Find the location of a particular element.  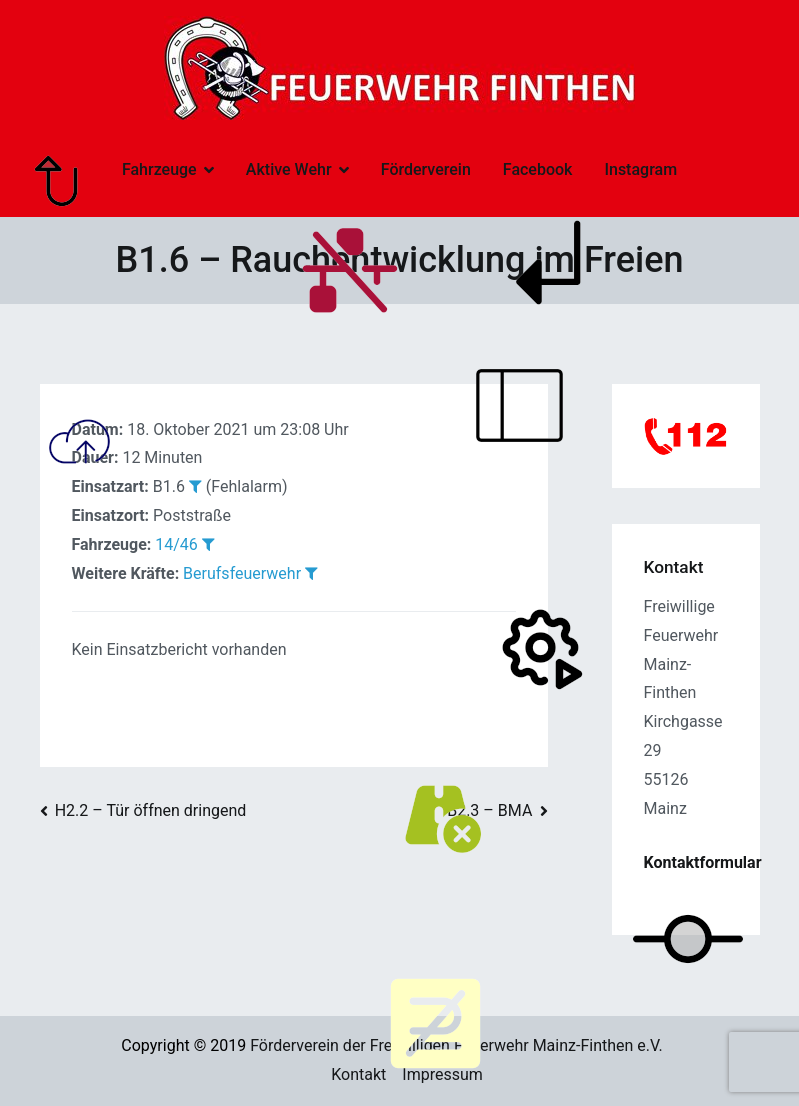

access automation settings is located at coordinates (540, 647).